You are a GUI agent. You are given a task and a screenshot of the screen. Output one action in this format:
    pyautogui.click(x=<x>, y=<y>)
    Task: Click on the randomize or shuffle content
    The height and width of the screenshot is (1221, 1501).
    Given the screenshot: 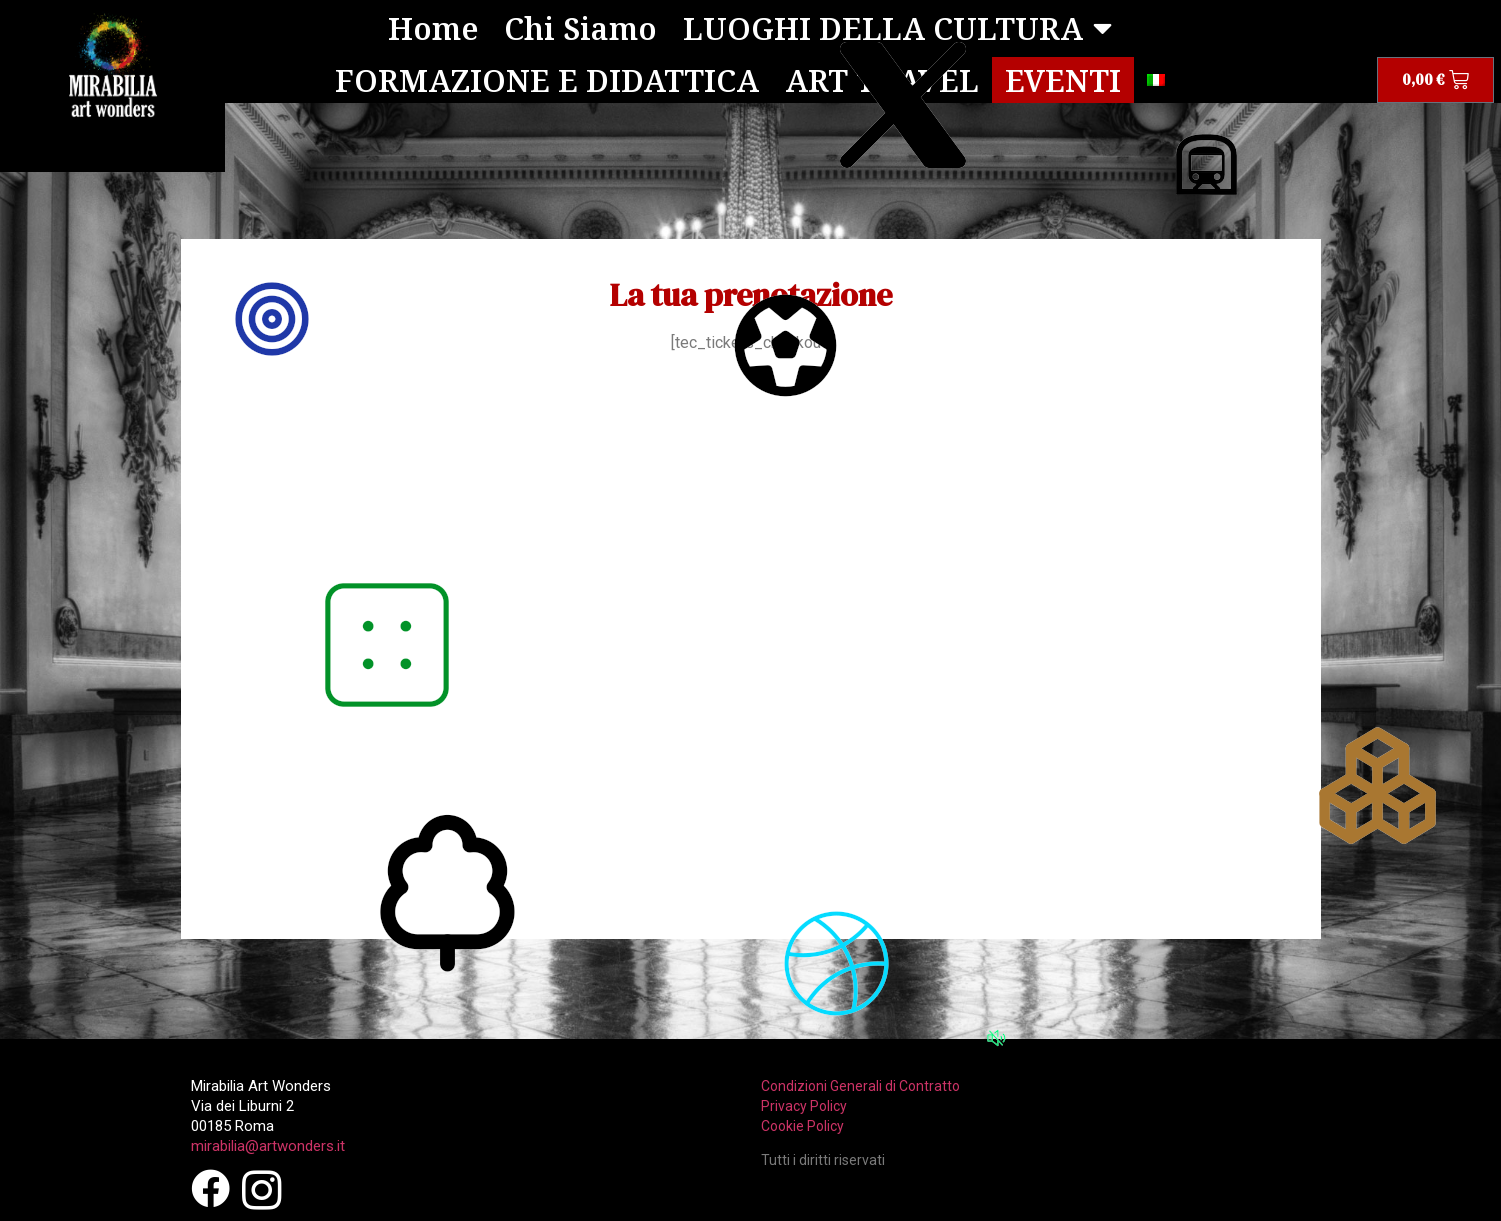 What is the action you would take?
    pyautogui.click(x=387, y=645)
    